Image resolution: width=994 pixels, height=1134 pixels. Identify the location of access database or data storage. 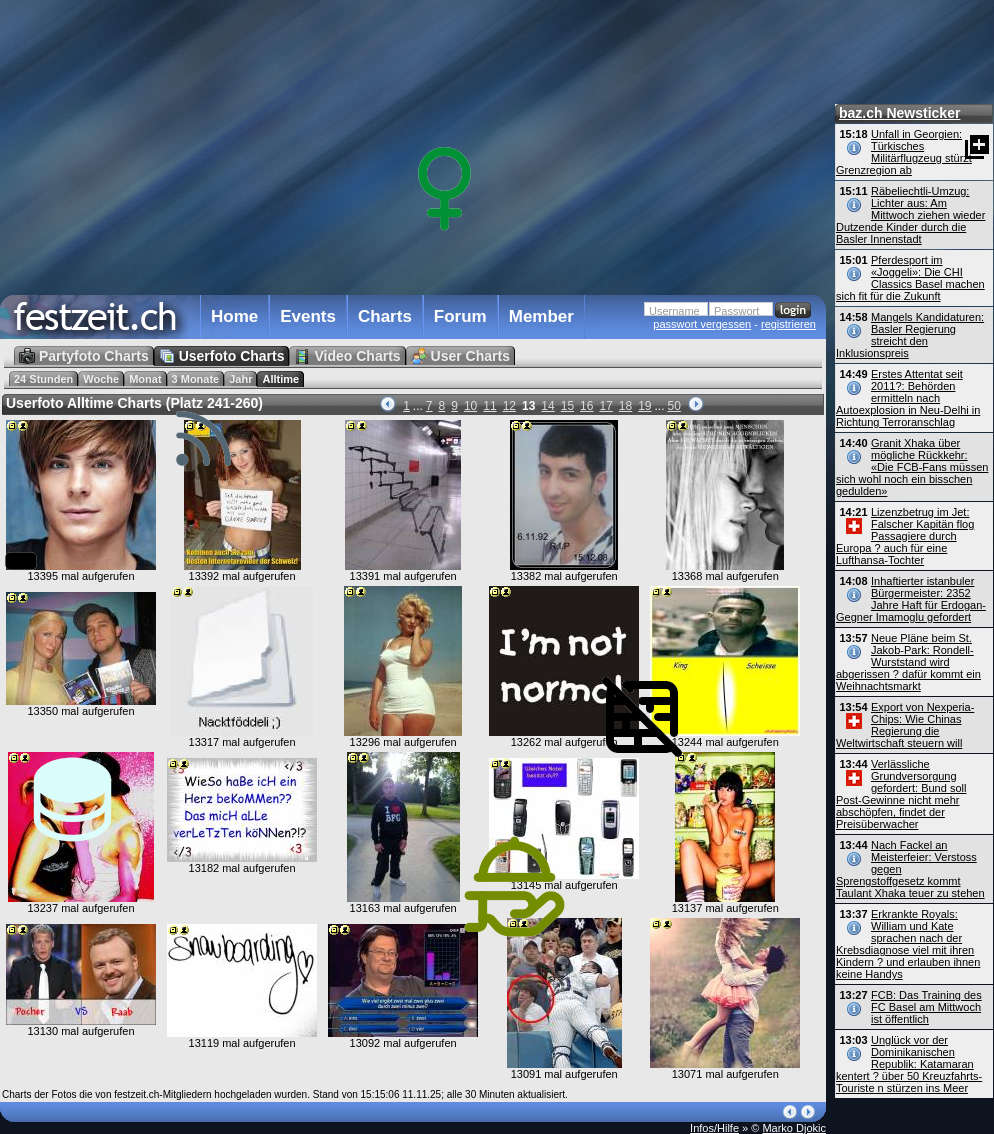
(72, 799).